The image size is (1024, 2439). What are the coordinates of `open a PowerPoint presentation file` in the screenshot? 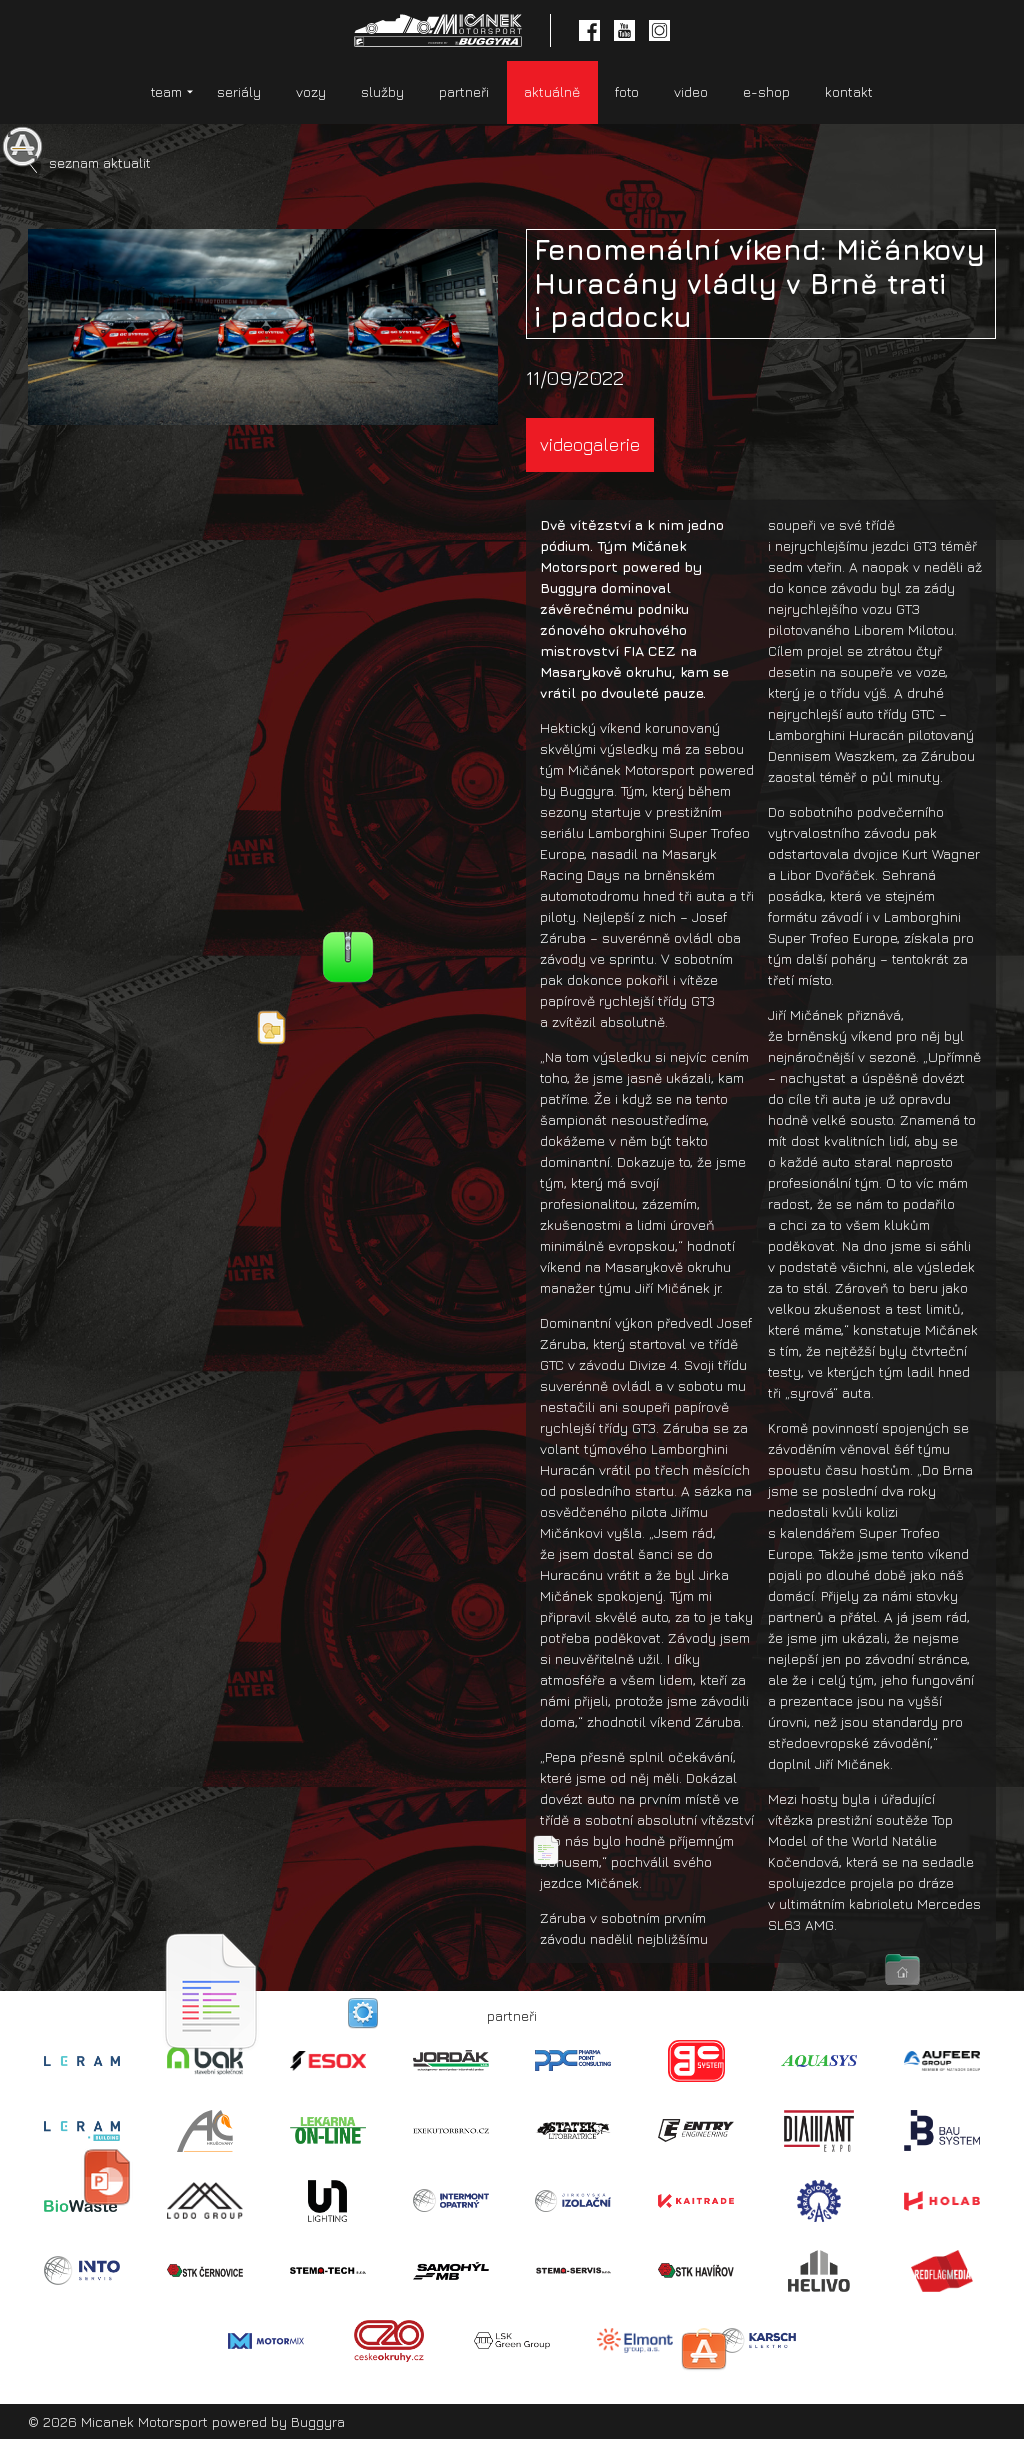 It's located at (107, 2177).